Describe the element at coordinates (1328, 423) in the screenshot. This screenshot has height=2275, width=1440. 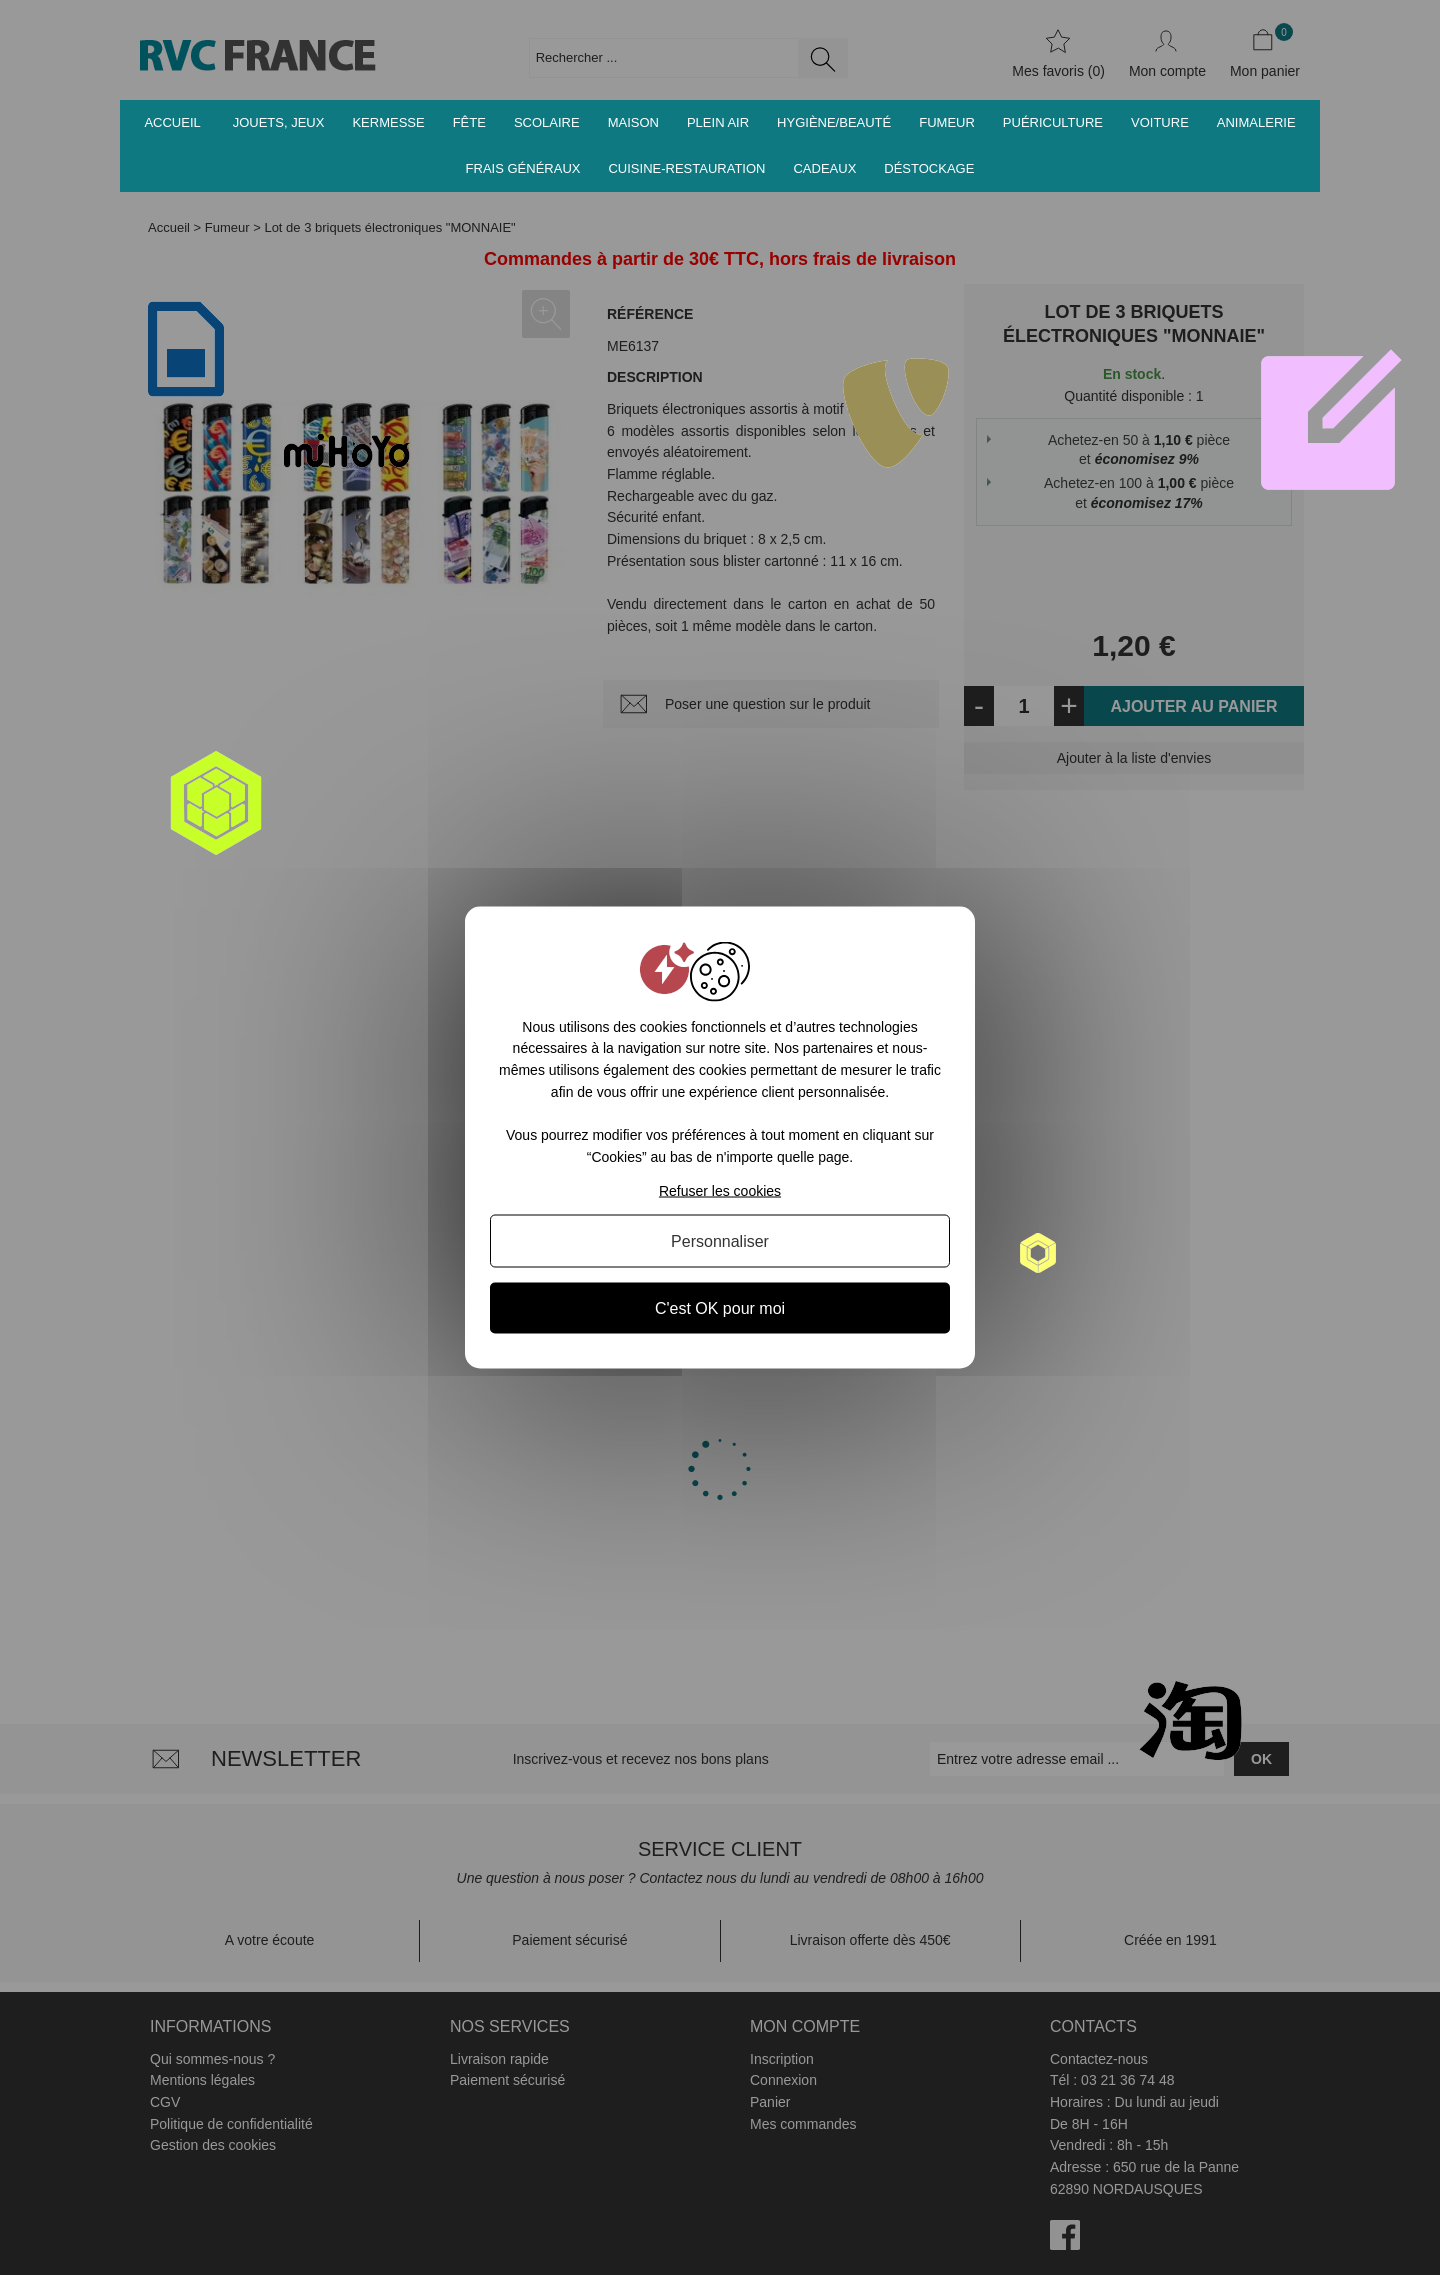
I see `edit or compose a new document` at that location.